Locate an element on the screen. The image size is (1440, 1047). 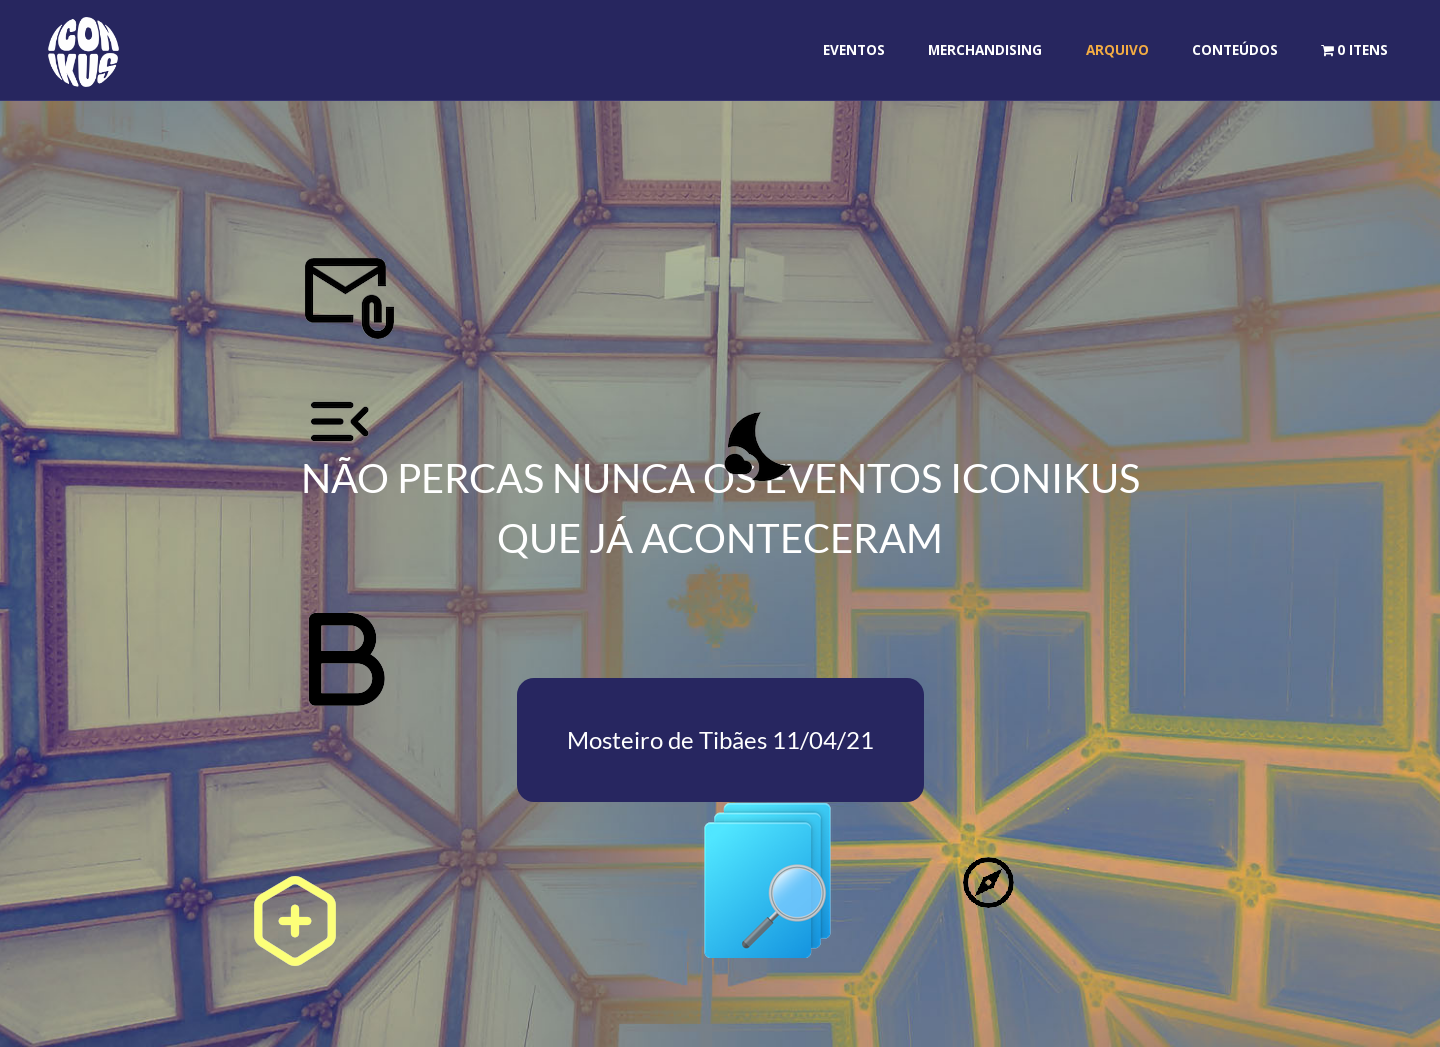
add a new module or component is located at coordinates (295, 921).